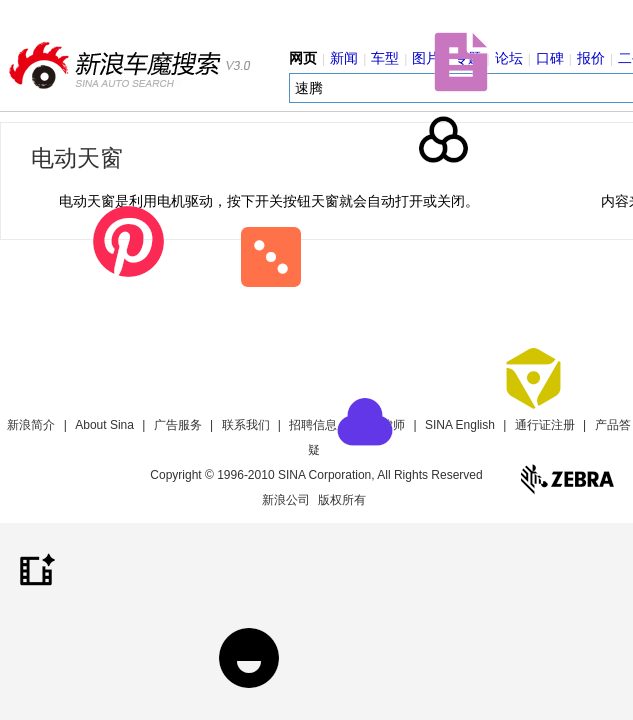 This screenshot has height=720, width=633. What do you see at coordinates (249, 658) in the screenshot?
I see `add an emoji reaction` at bounding box center [249, 658].